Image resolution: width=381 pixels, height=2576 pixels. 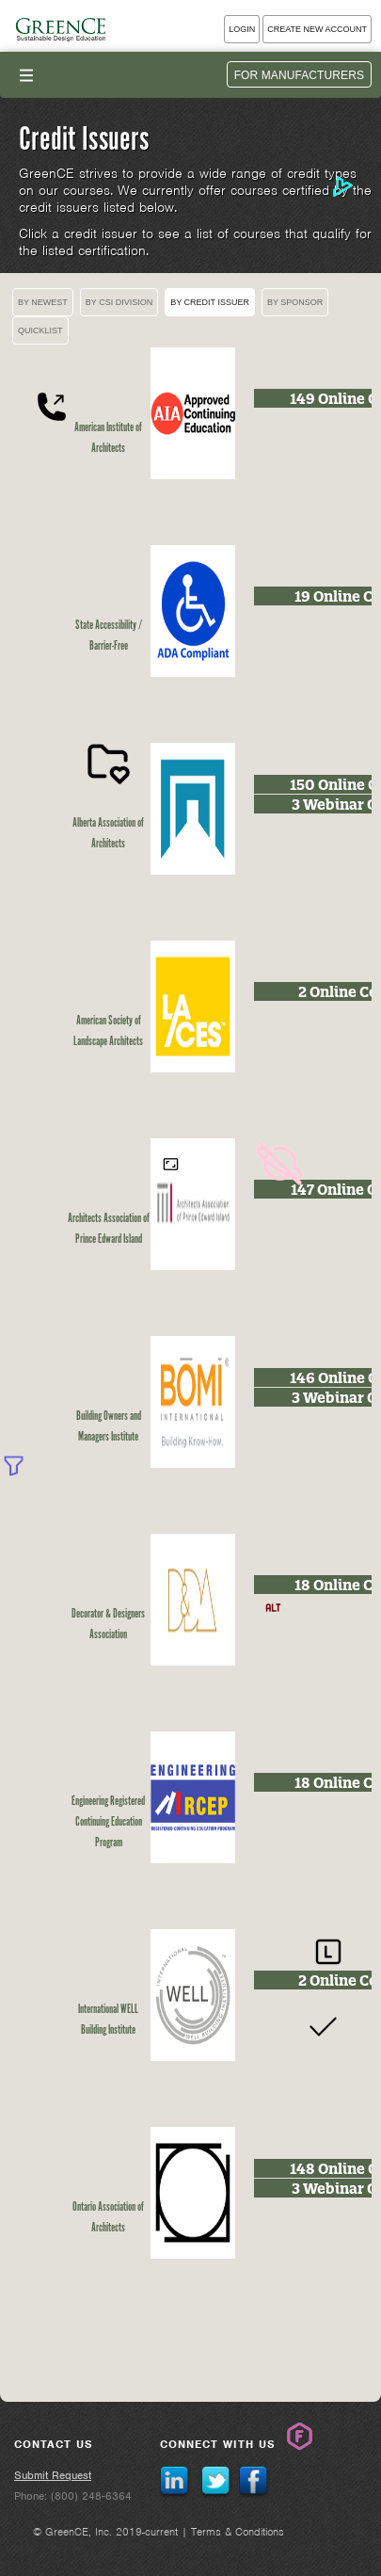 I want to click on open yatse remote control app, so click(x=342, y=186).